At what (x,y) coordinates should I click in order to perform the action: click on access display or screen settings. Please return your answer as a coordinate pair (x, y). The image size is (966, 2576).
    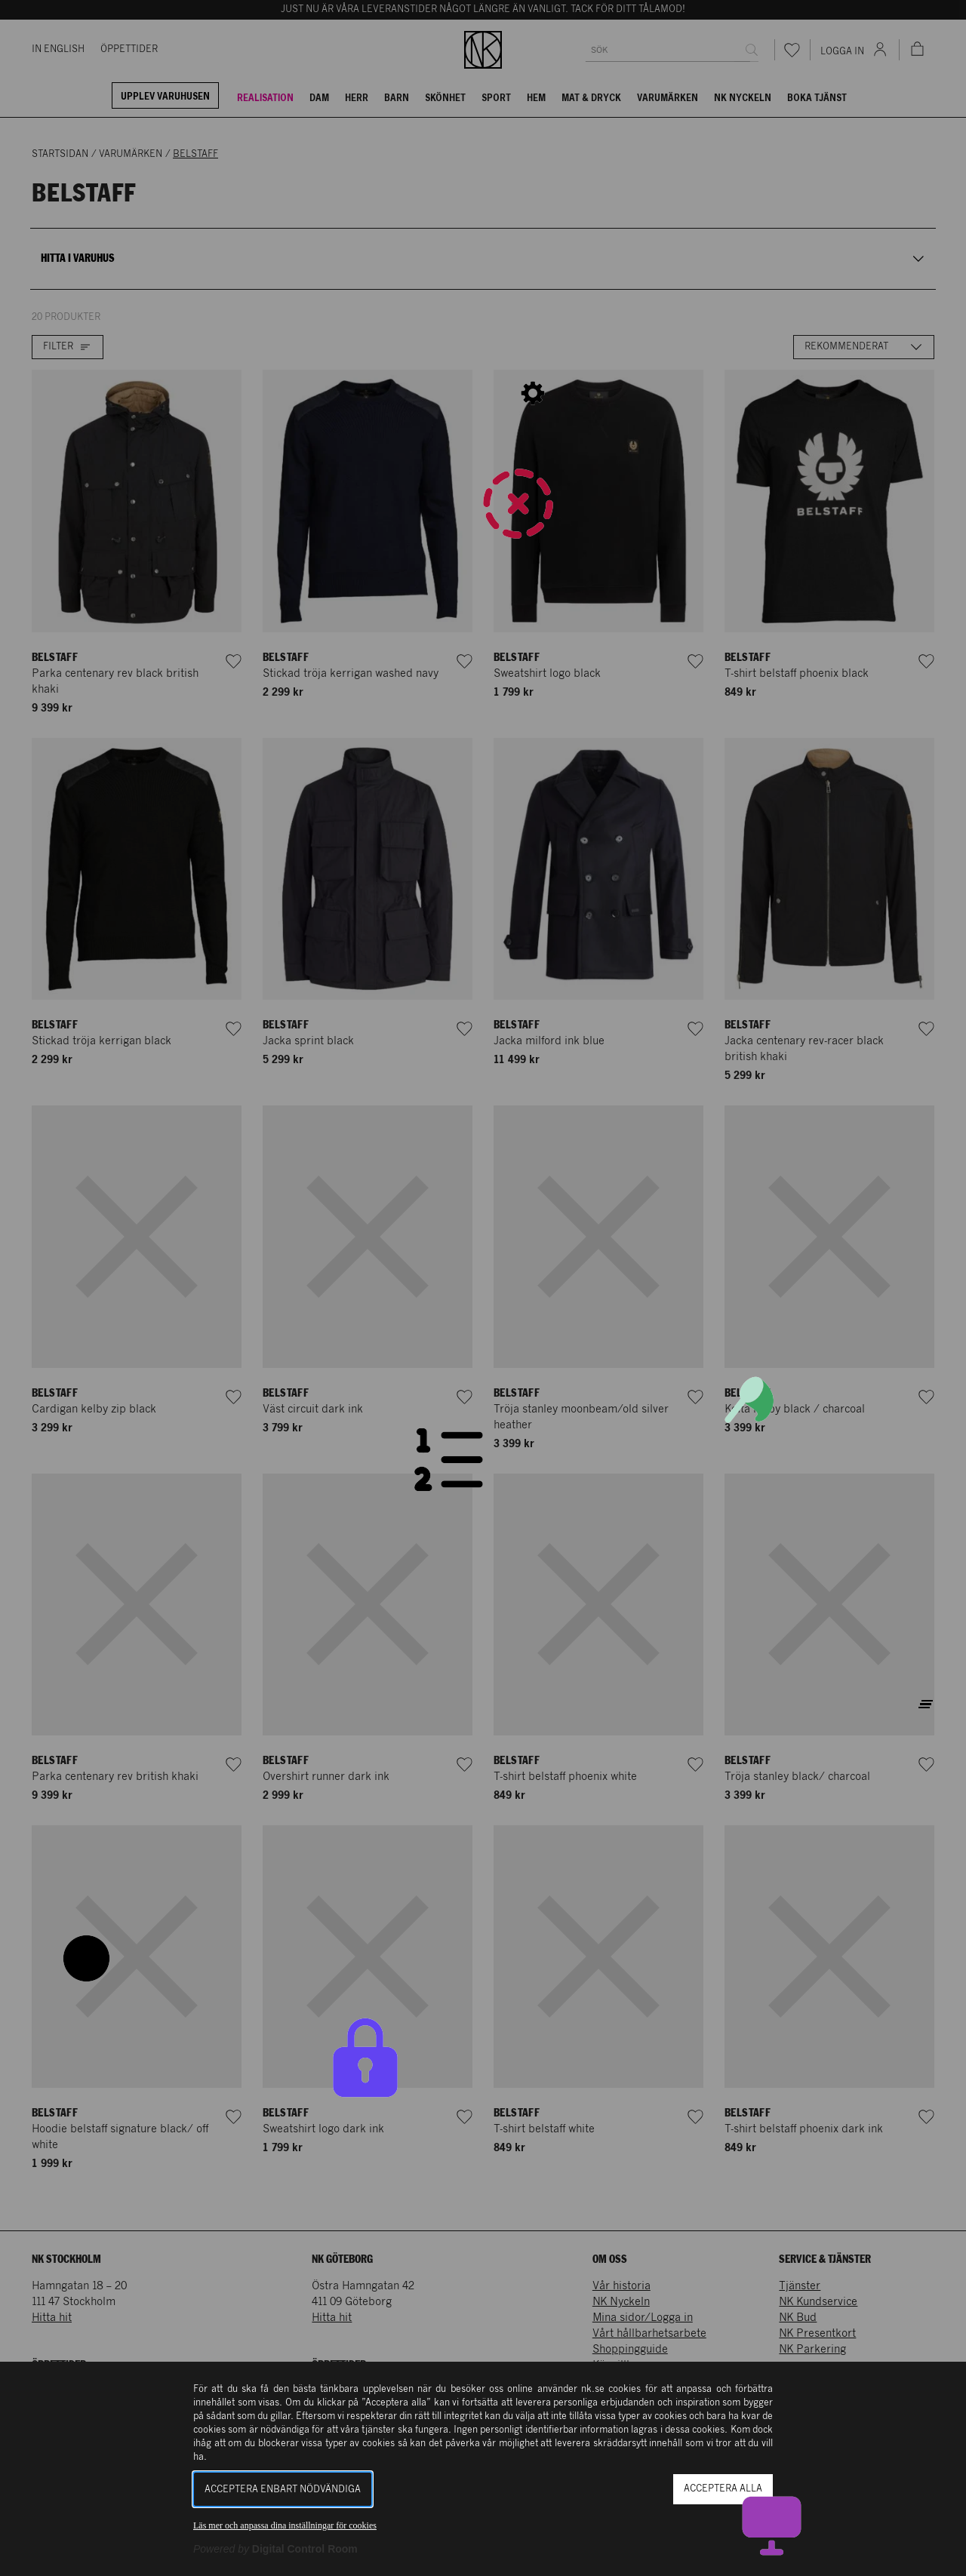
    Looking at the image, I should click on (771, 2525).